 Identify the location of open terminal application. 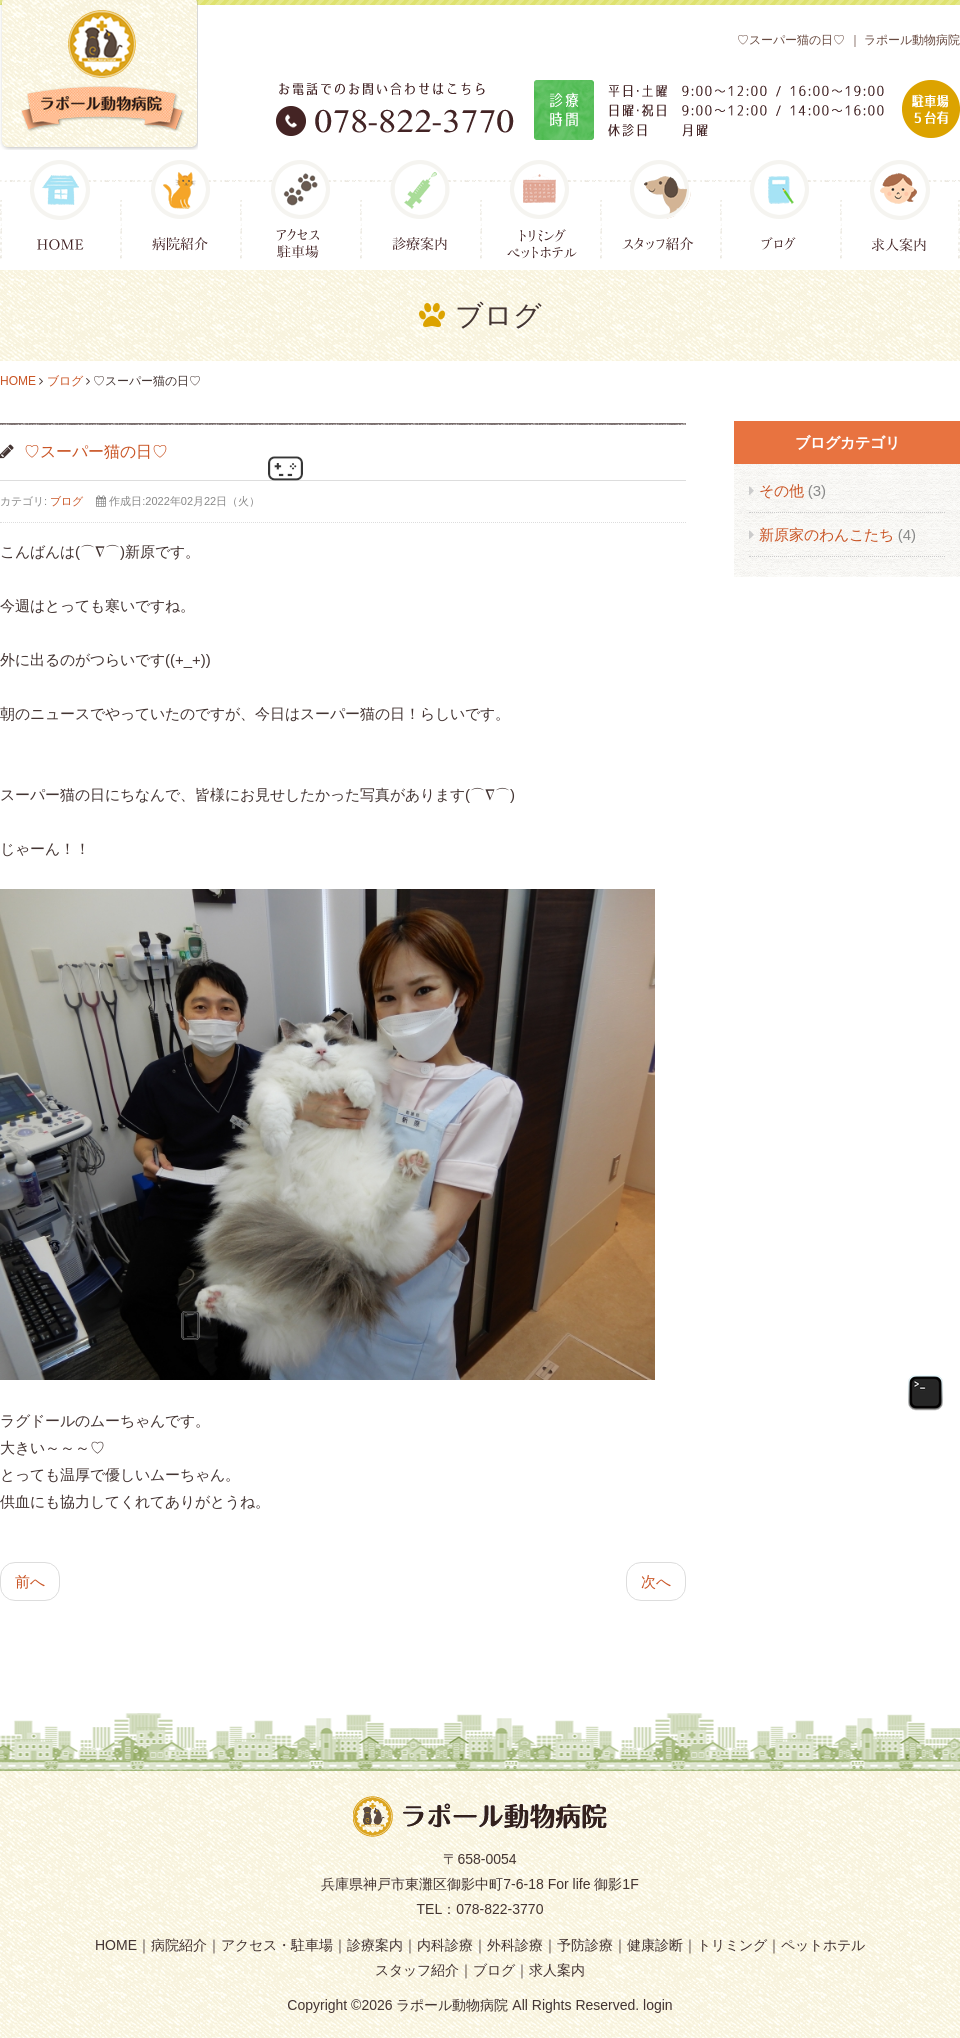
(925, 1392).